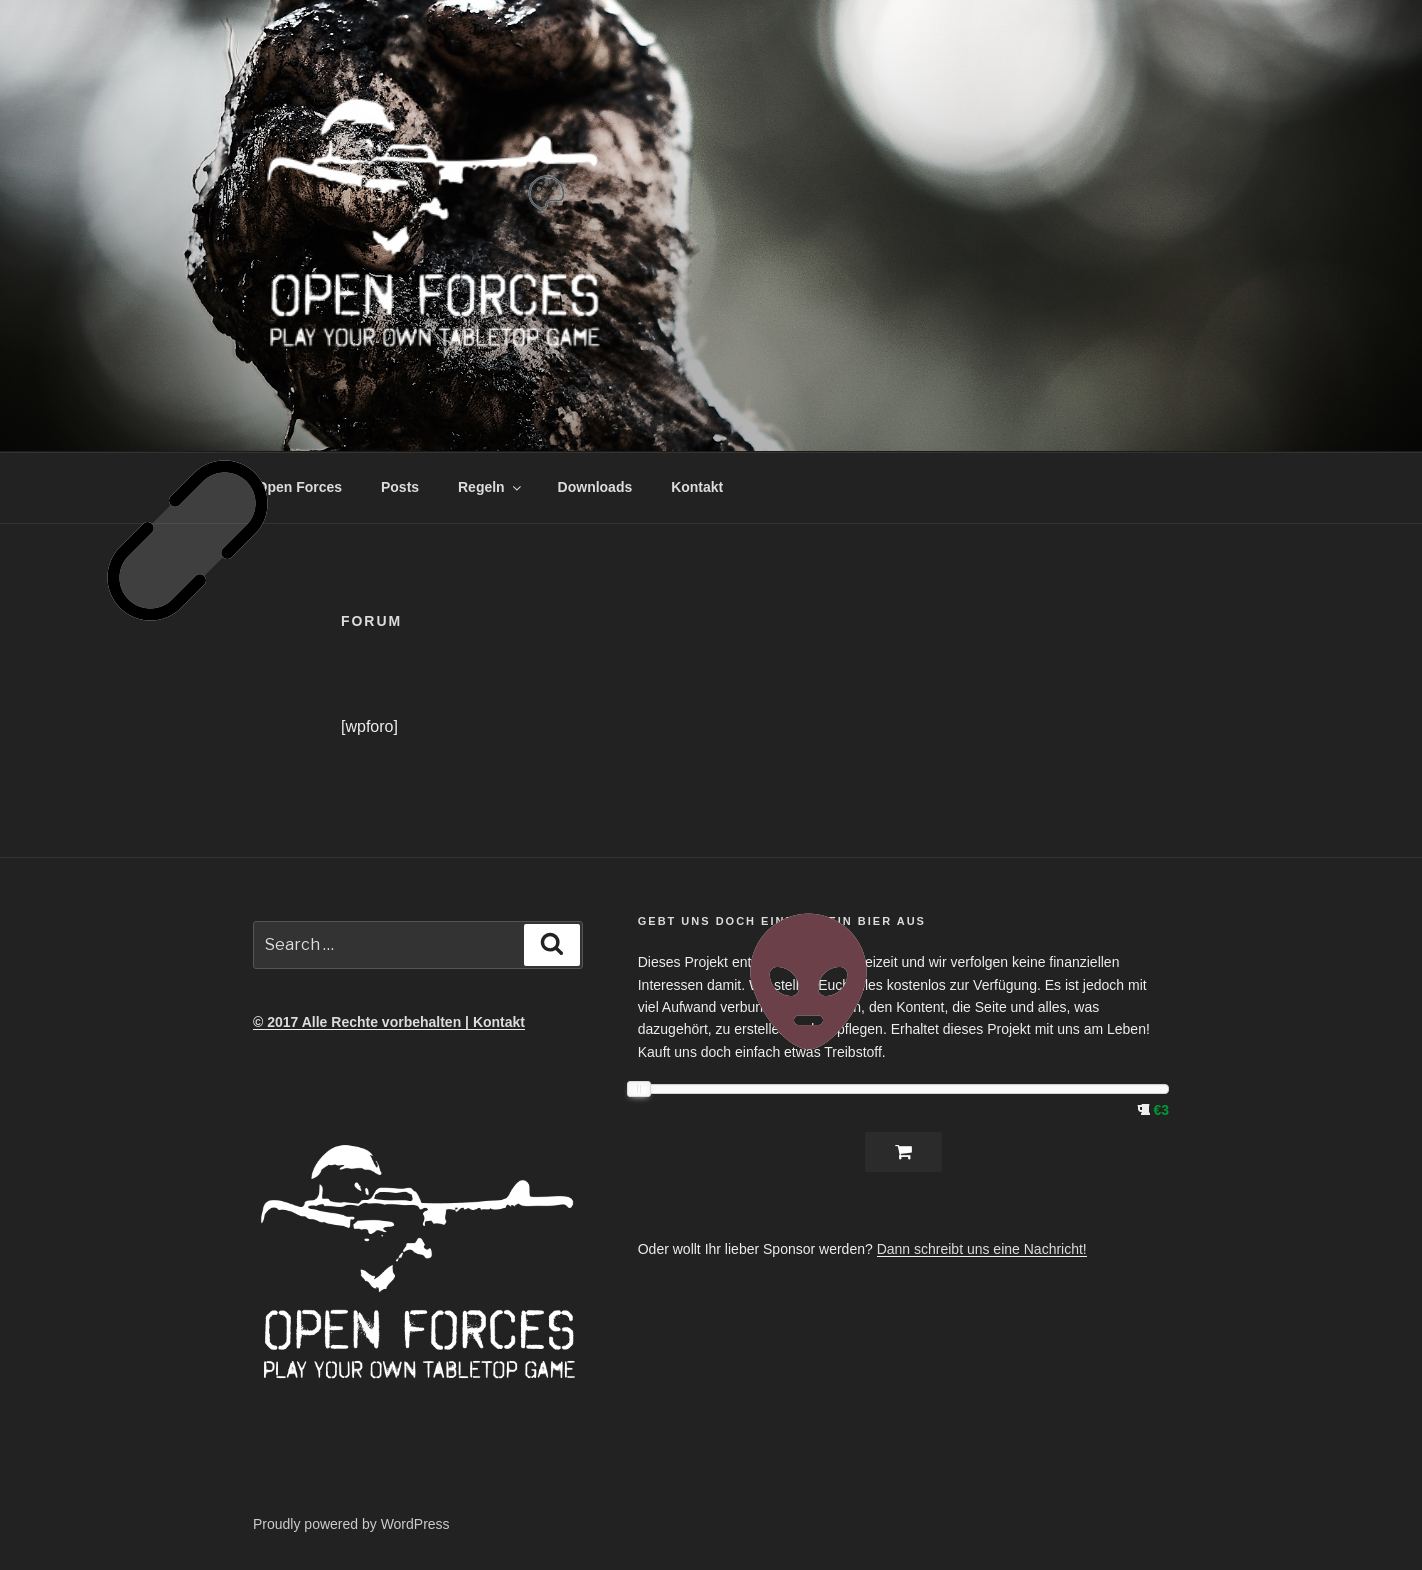 Image resolution: width=1422 pixels, height=1570 pixels. Describe the element at coordinates (808, 981) in the screenshot. I see `indicates extraterrestrial or sci-fi themed content` at that location.